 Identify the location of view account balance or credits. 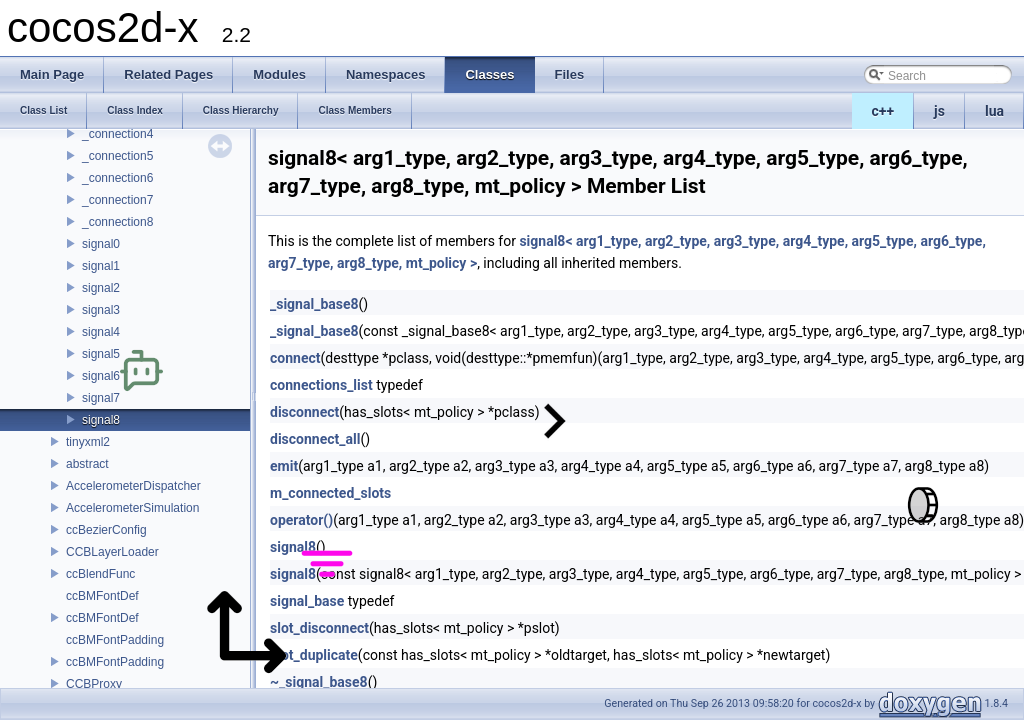
(923, 505).